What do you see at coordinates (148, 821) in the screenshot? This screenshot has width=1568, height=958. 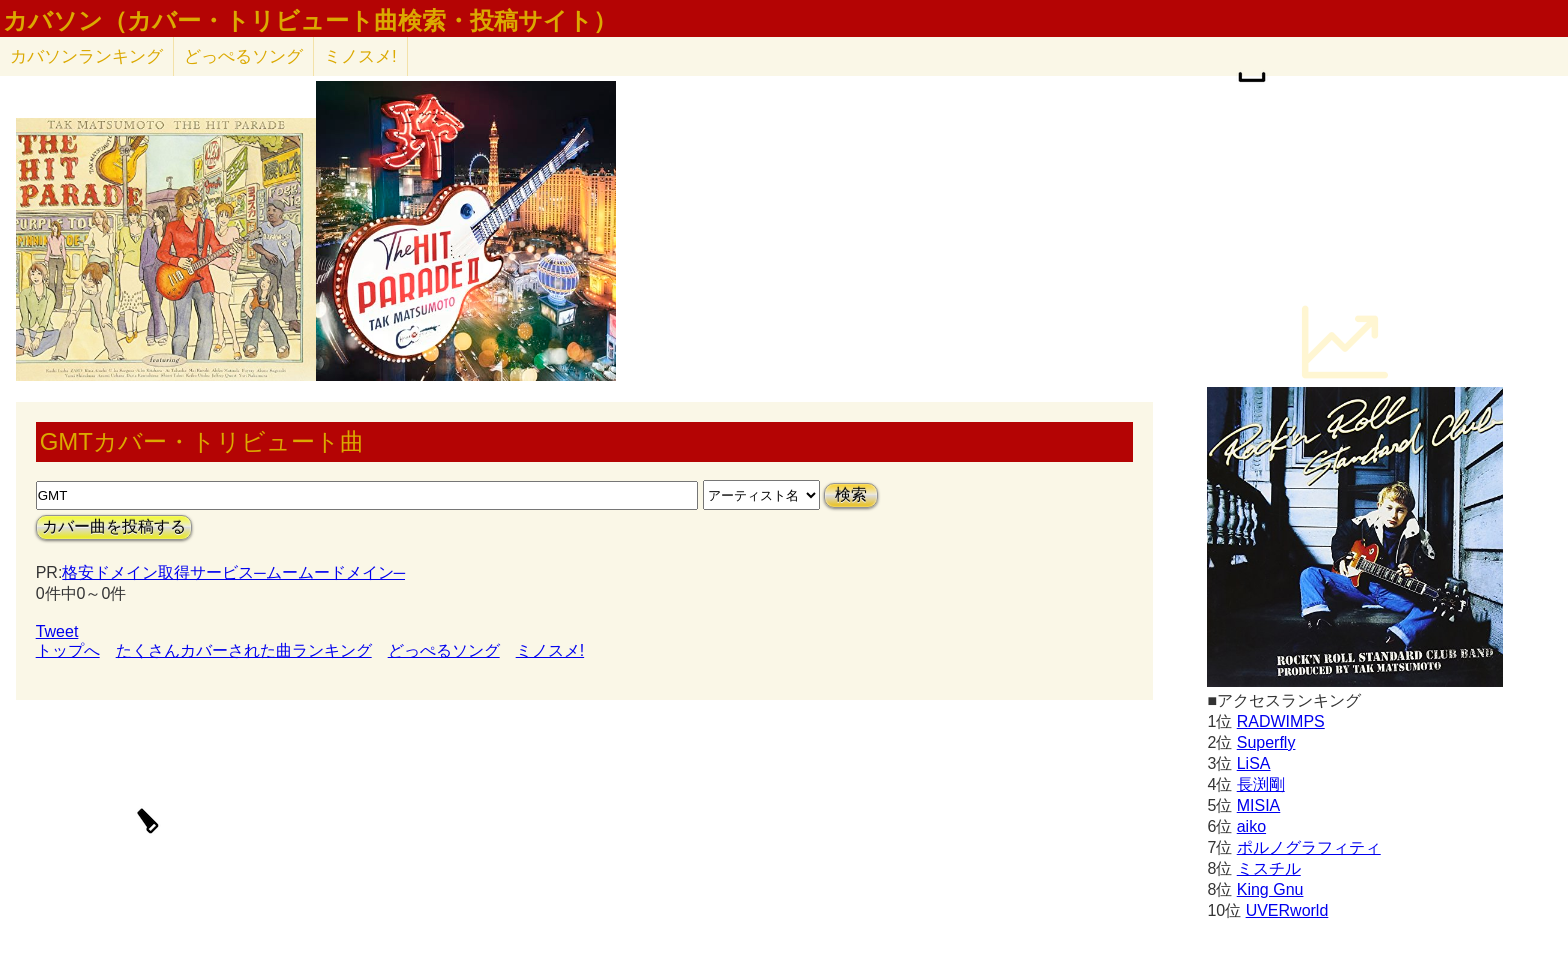 I see `find carpentry or woodworking services` at bounding box center [148, 821].